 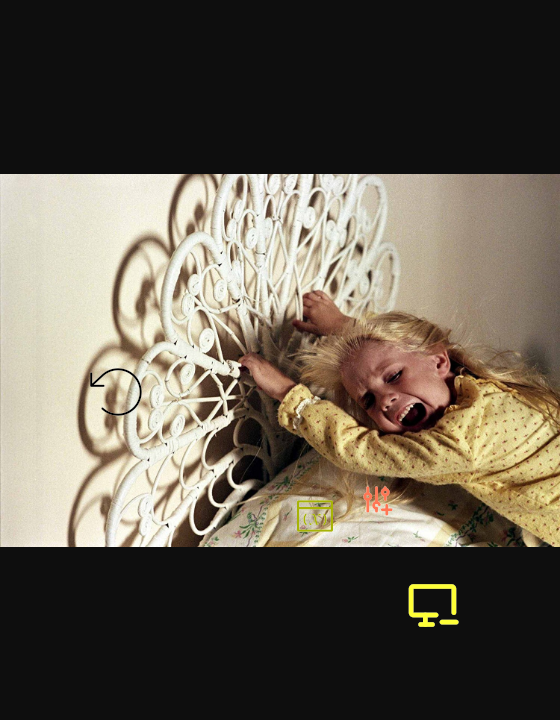 I want to click on undo last action, so click(x=118, y=392).